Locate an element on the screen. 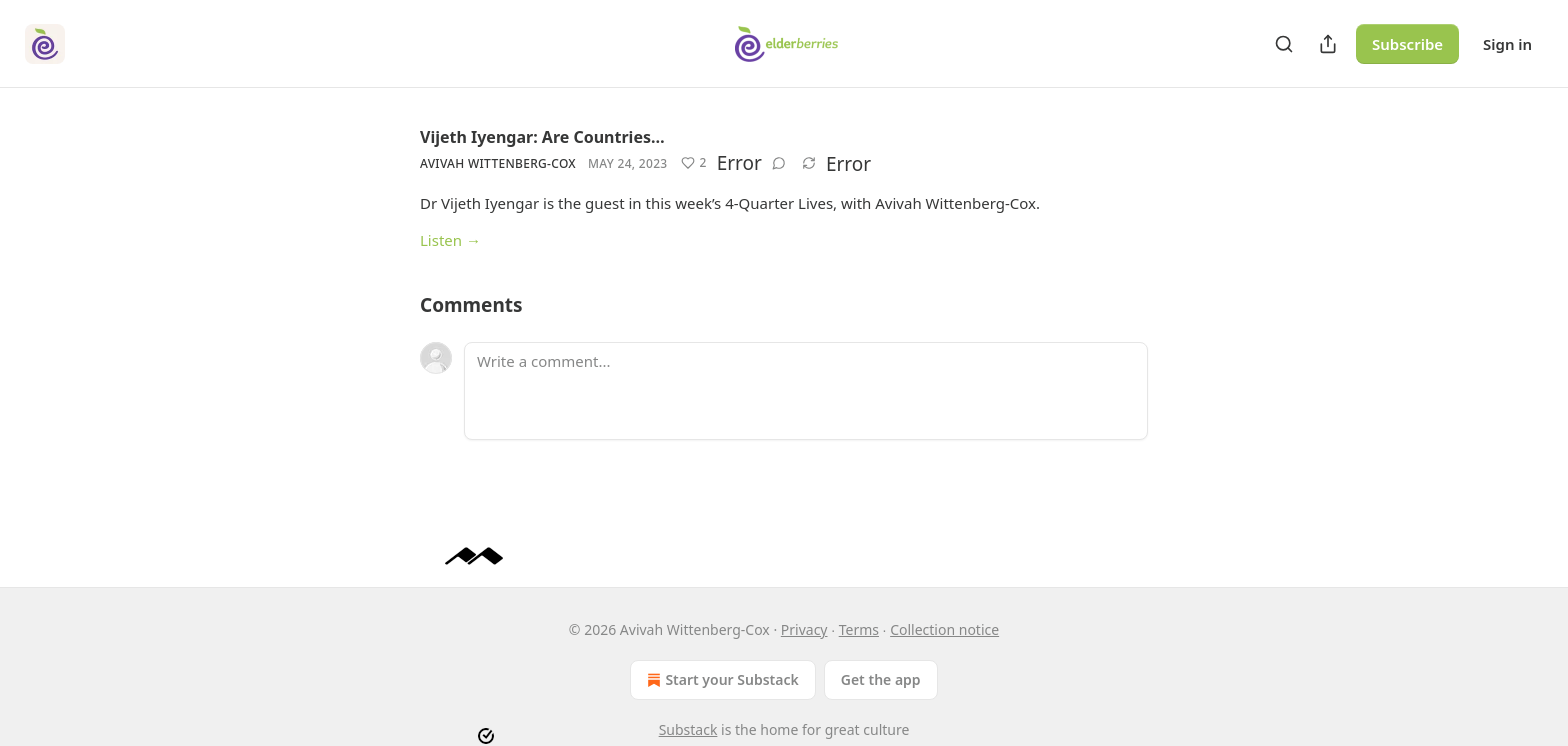 This screenshot has width=1568, height=746. norton antivirus or security software is located at coordinates (486, 736).